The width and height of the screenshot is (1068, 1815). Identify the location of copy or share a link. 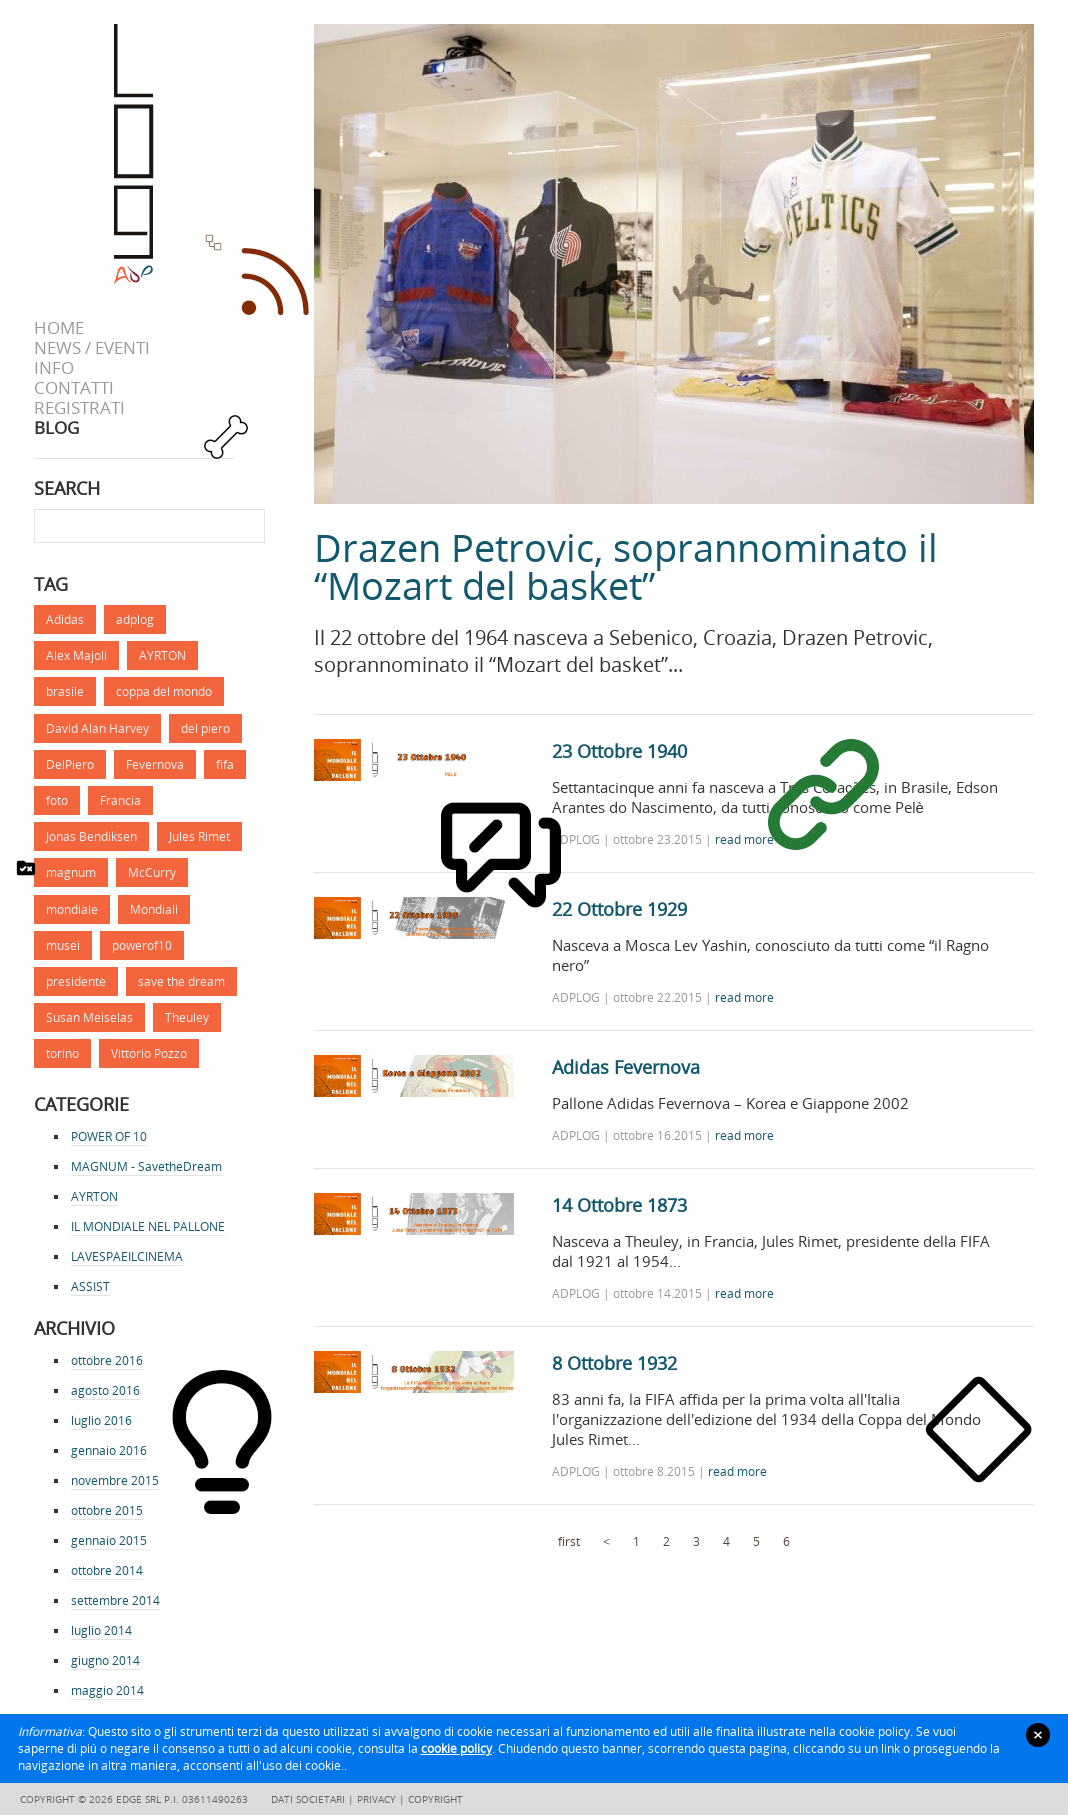
(823, 794).